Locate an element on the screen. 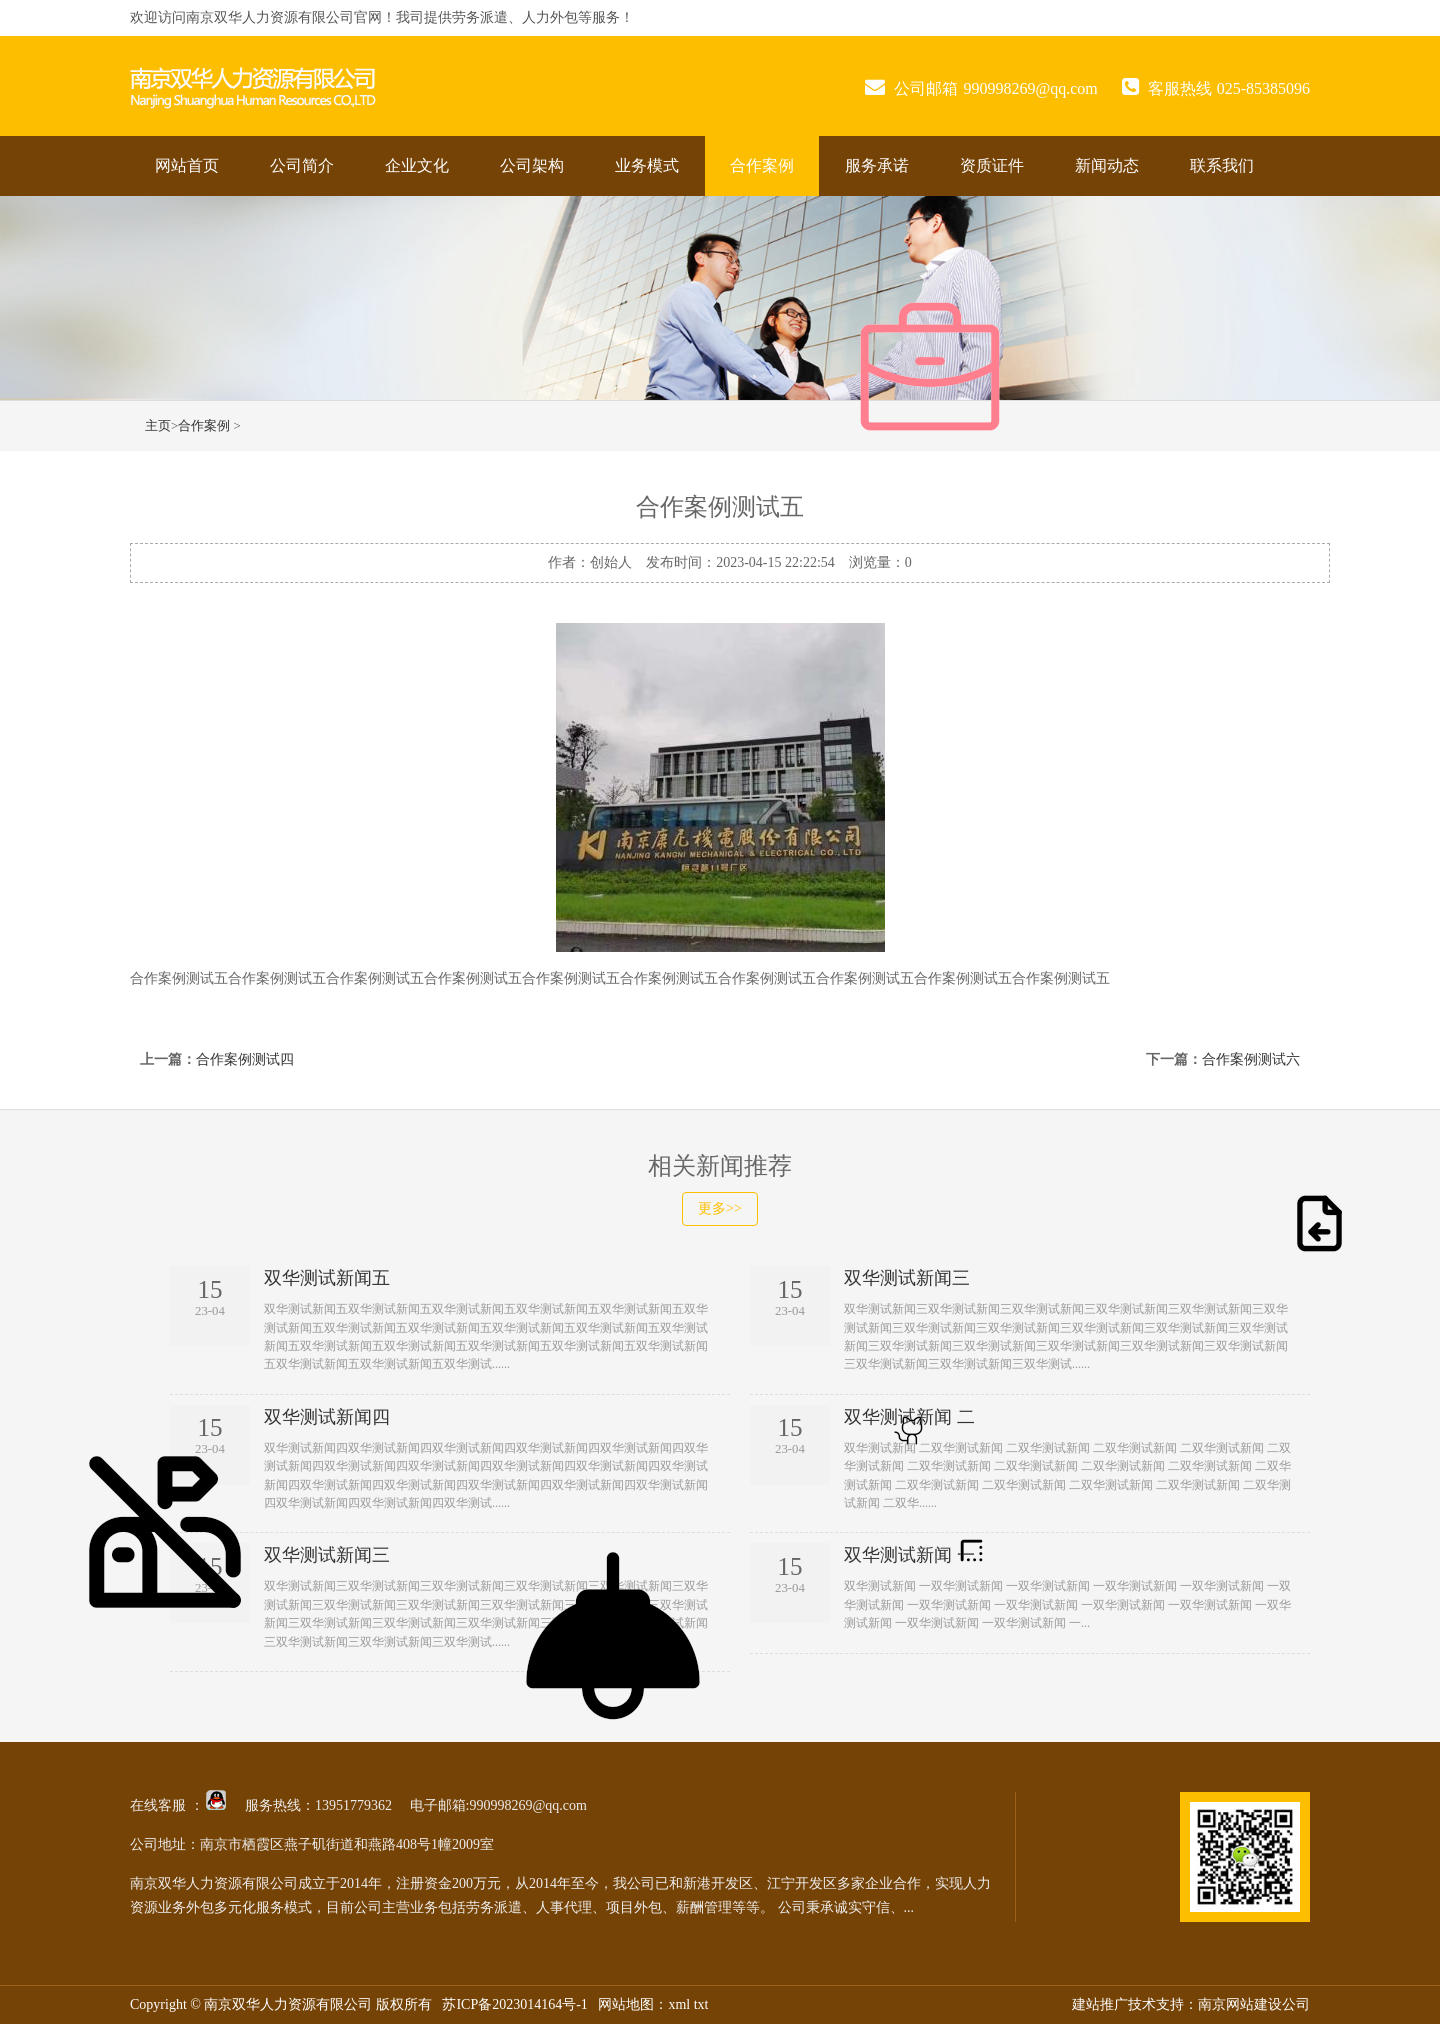 Image resolution: width=1440 pixels, height=2024 pixels. import a file from another location is located at coordinates (1319, 1223).